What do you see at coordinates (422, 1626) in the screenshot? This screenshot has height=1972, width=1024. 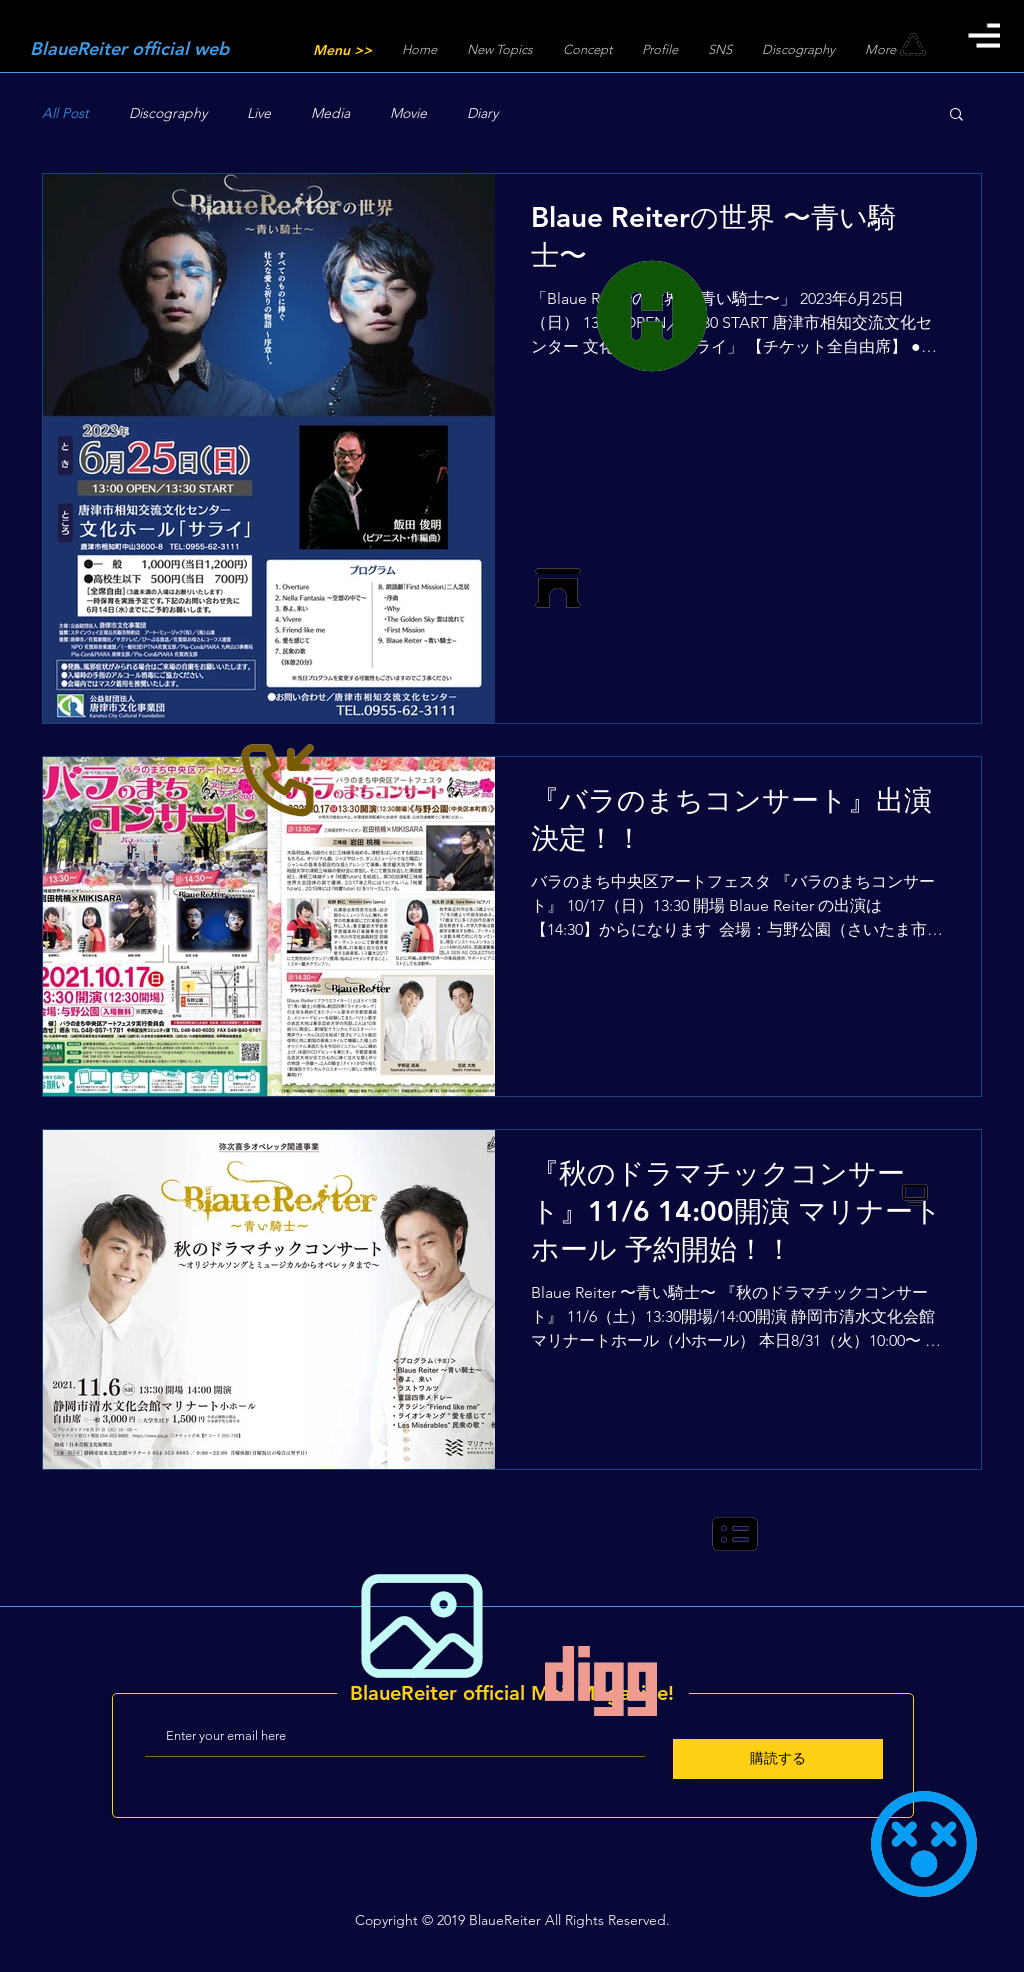 I see `view image or photo` at bounding box center [422, 1626].